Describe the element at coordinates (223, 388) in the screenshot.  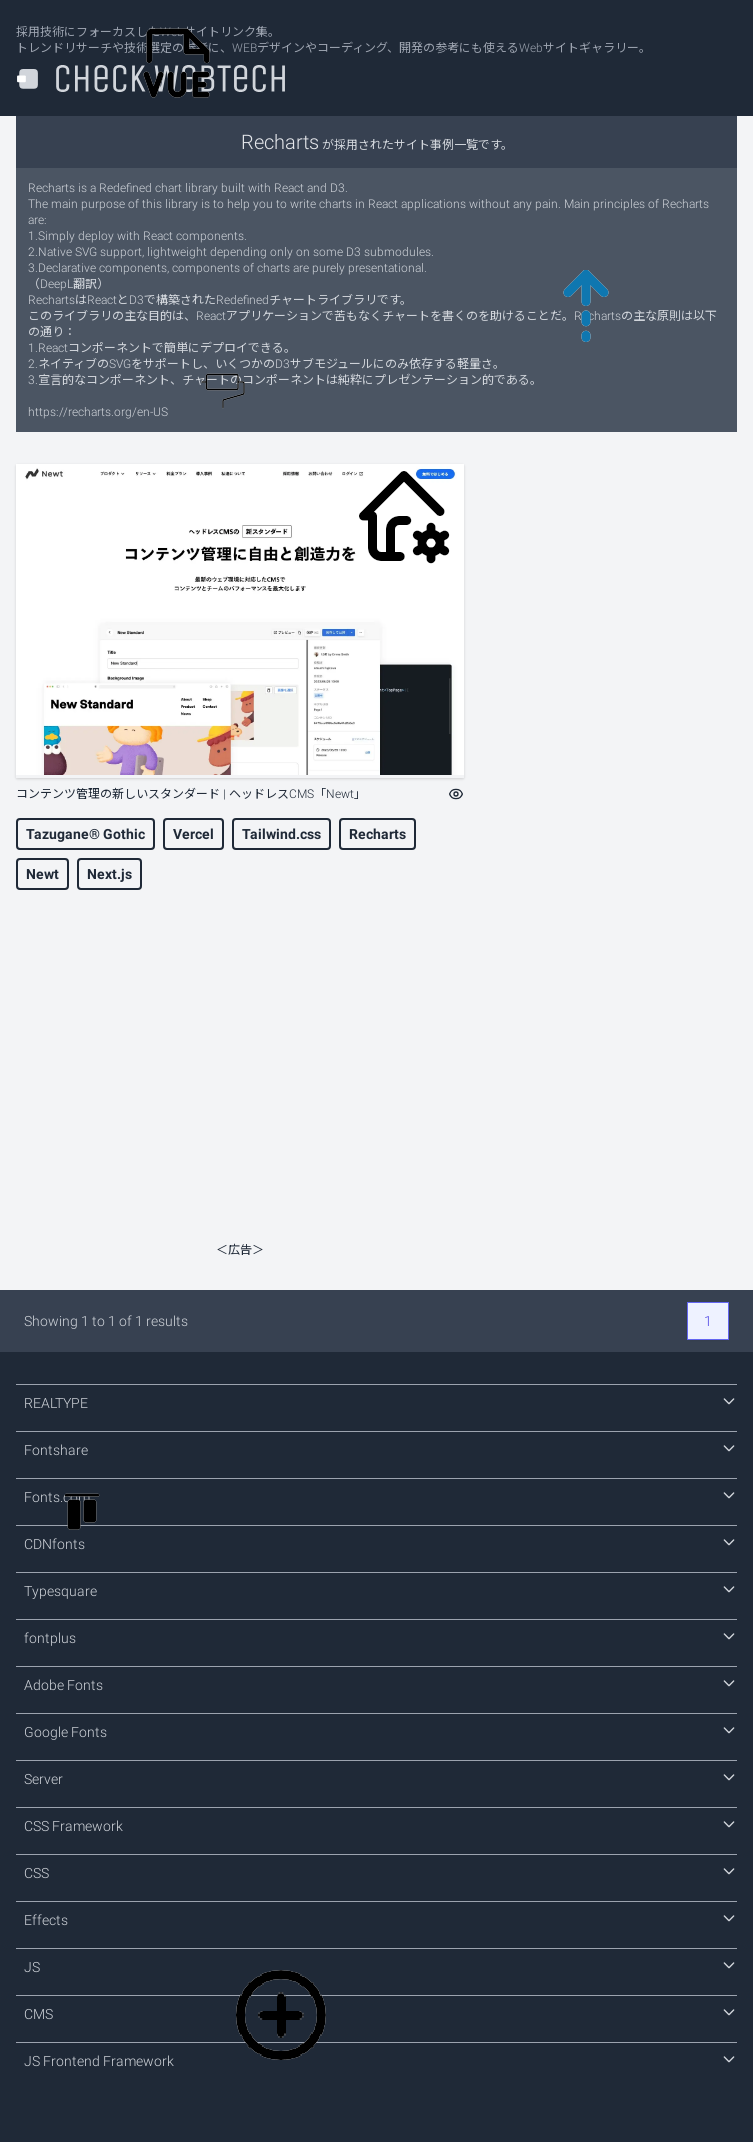
I see `access painting or drawing tools` at that location.